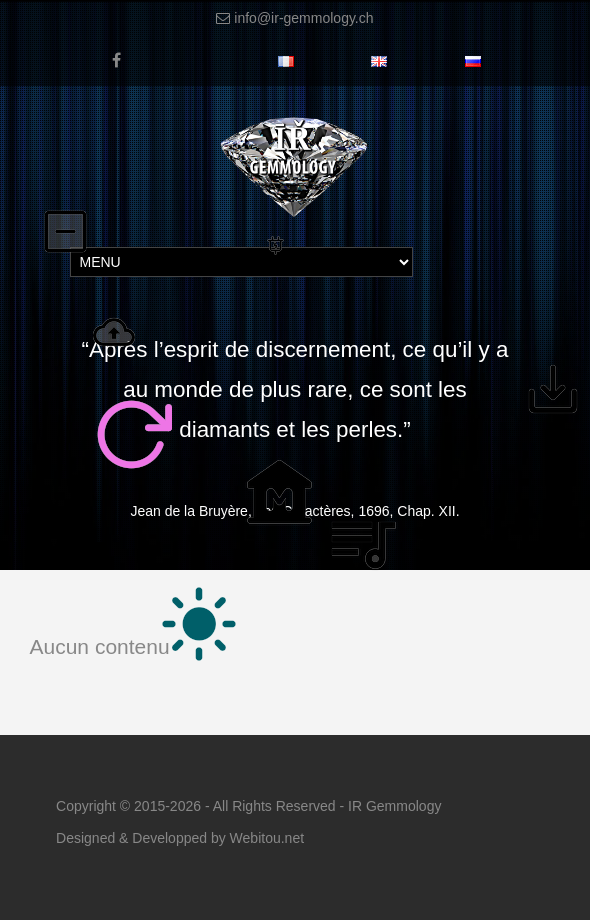  What do you see at coordinates (275, 245) in the screenshot?
I see `device is currently charging` at bounding box center [275, 245].